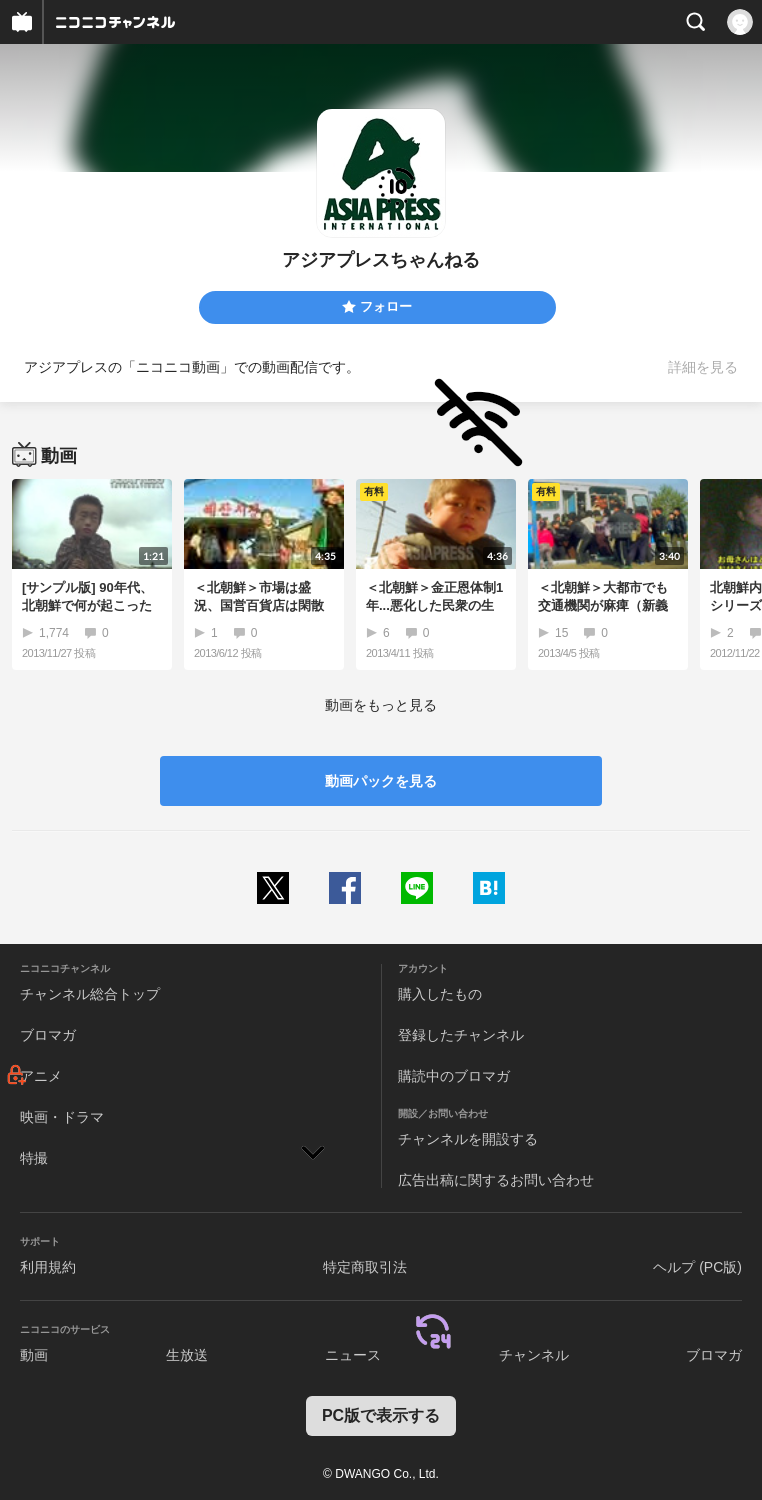 This screenshot has width=762, height=1500. I want to click on add a new password or security credential, so click(15, 1074).